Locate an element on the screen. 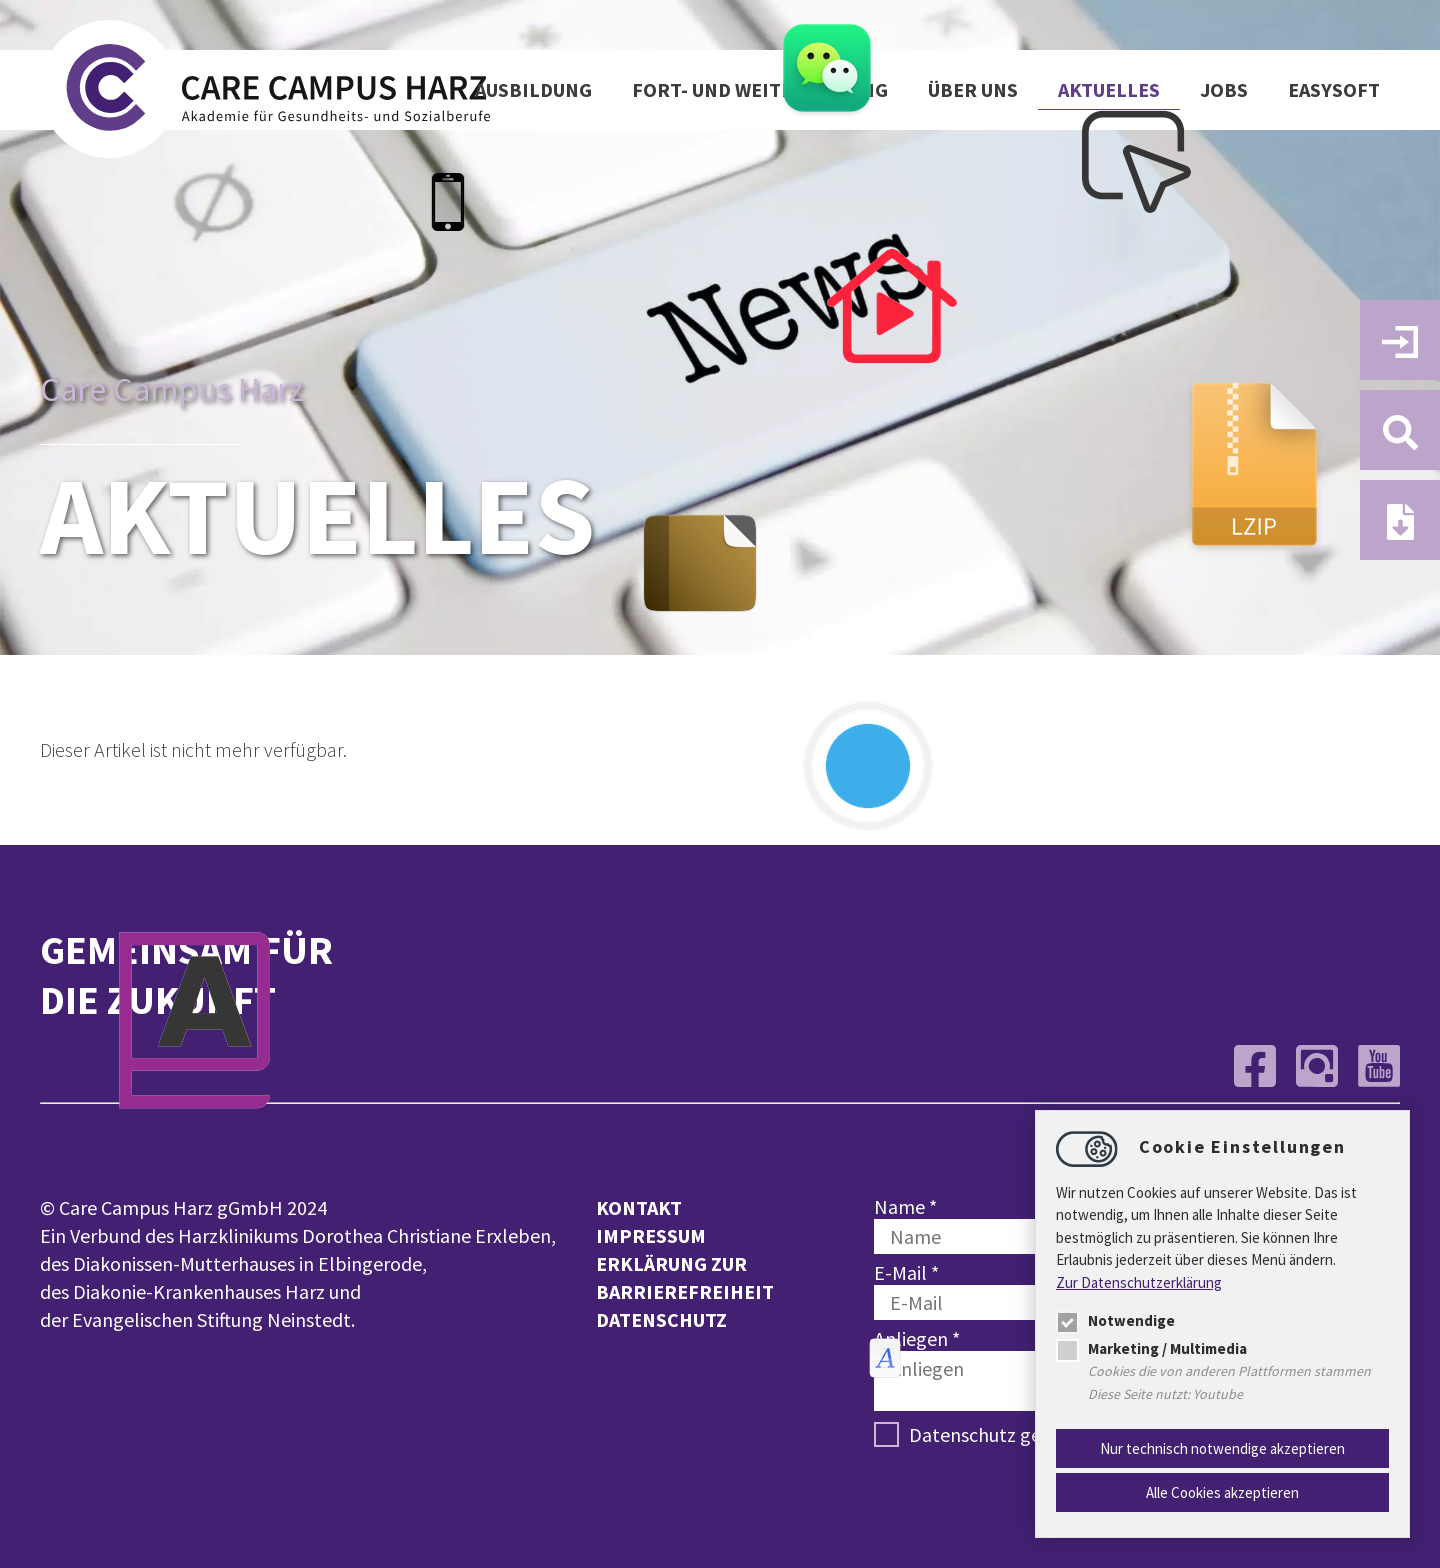  open the dictionary app is located at coordinates (194, 1020).